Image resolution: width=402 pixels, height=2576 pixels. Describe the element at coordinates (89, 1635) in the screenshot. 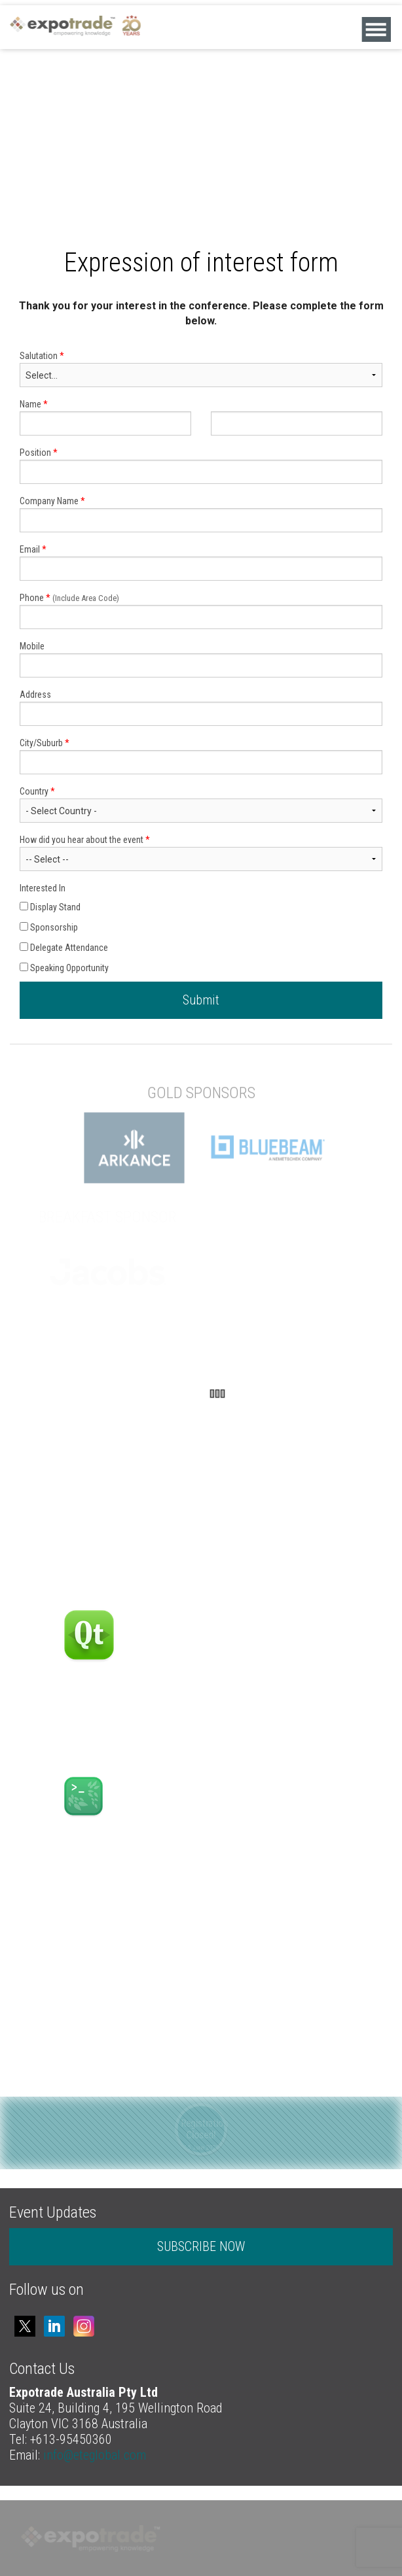

I see `launch Qt D-Bus Viewer application` at that location.